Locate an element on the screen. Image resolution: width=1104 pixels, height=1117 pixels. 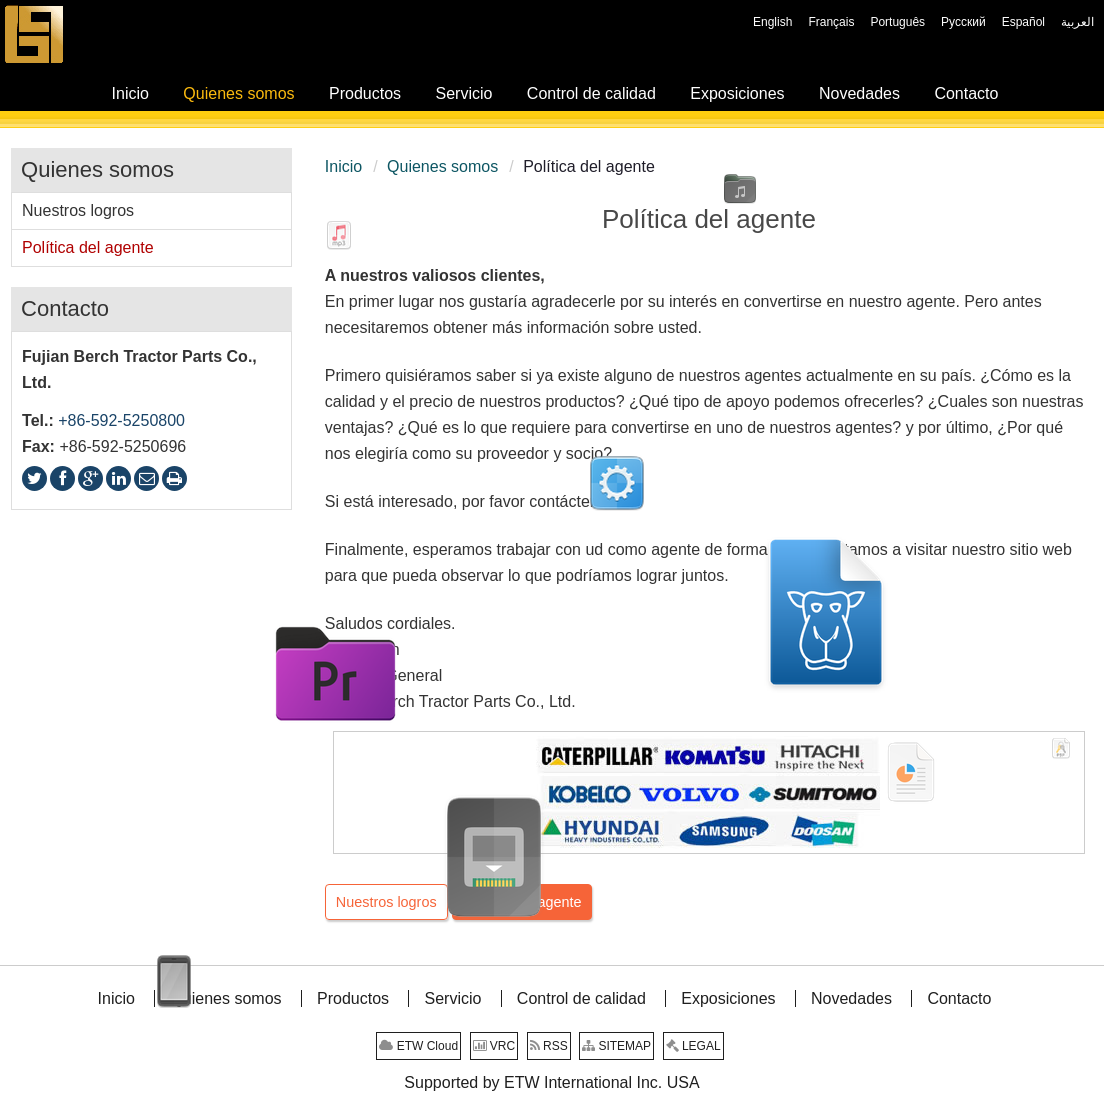
a sega genesis 32x rom file is located at coordinates (494, 857).